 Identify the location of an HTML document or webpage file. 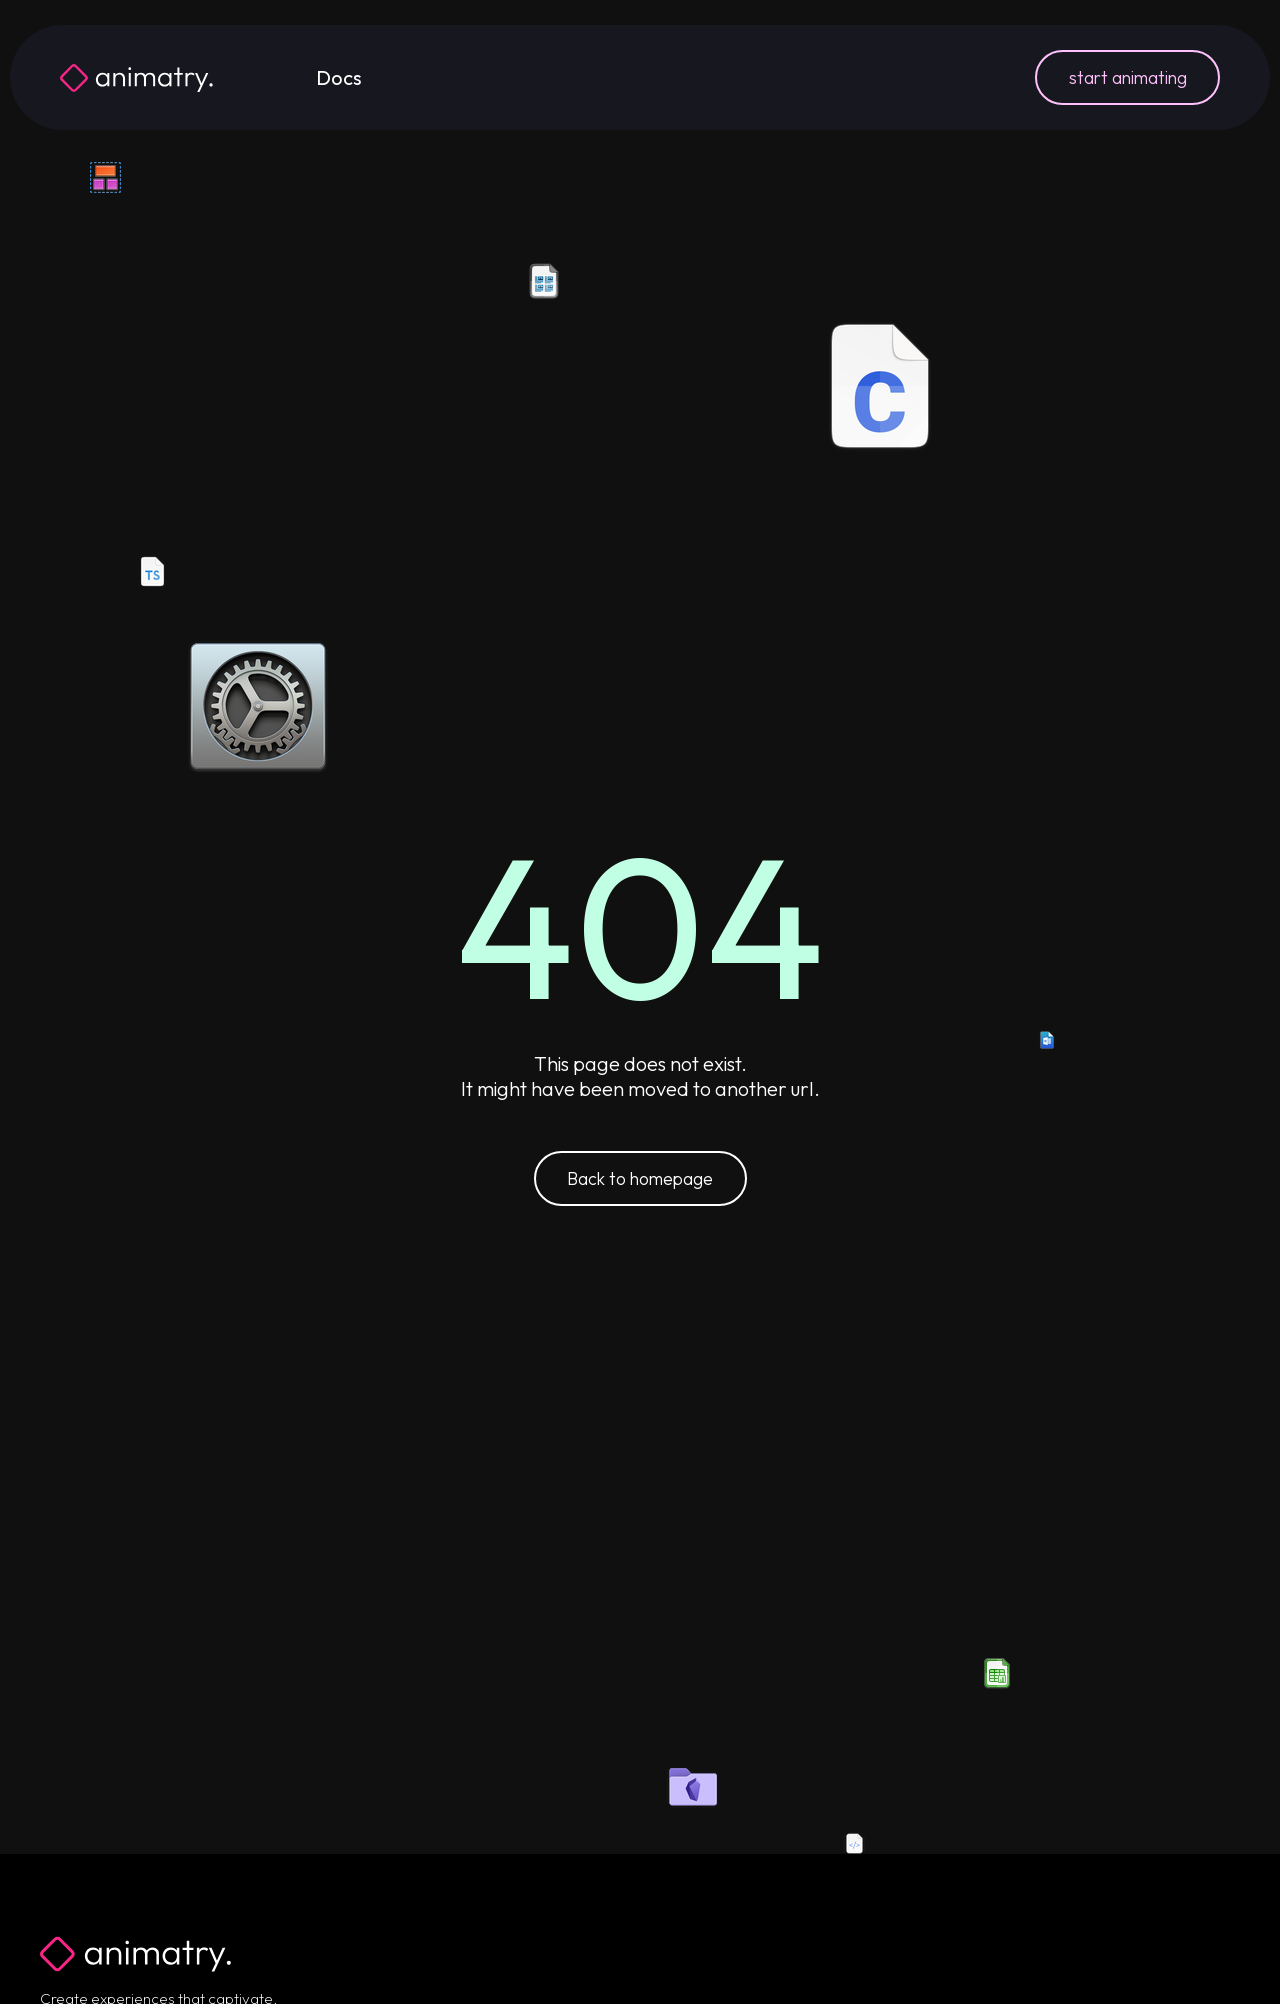
(854, 1843).